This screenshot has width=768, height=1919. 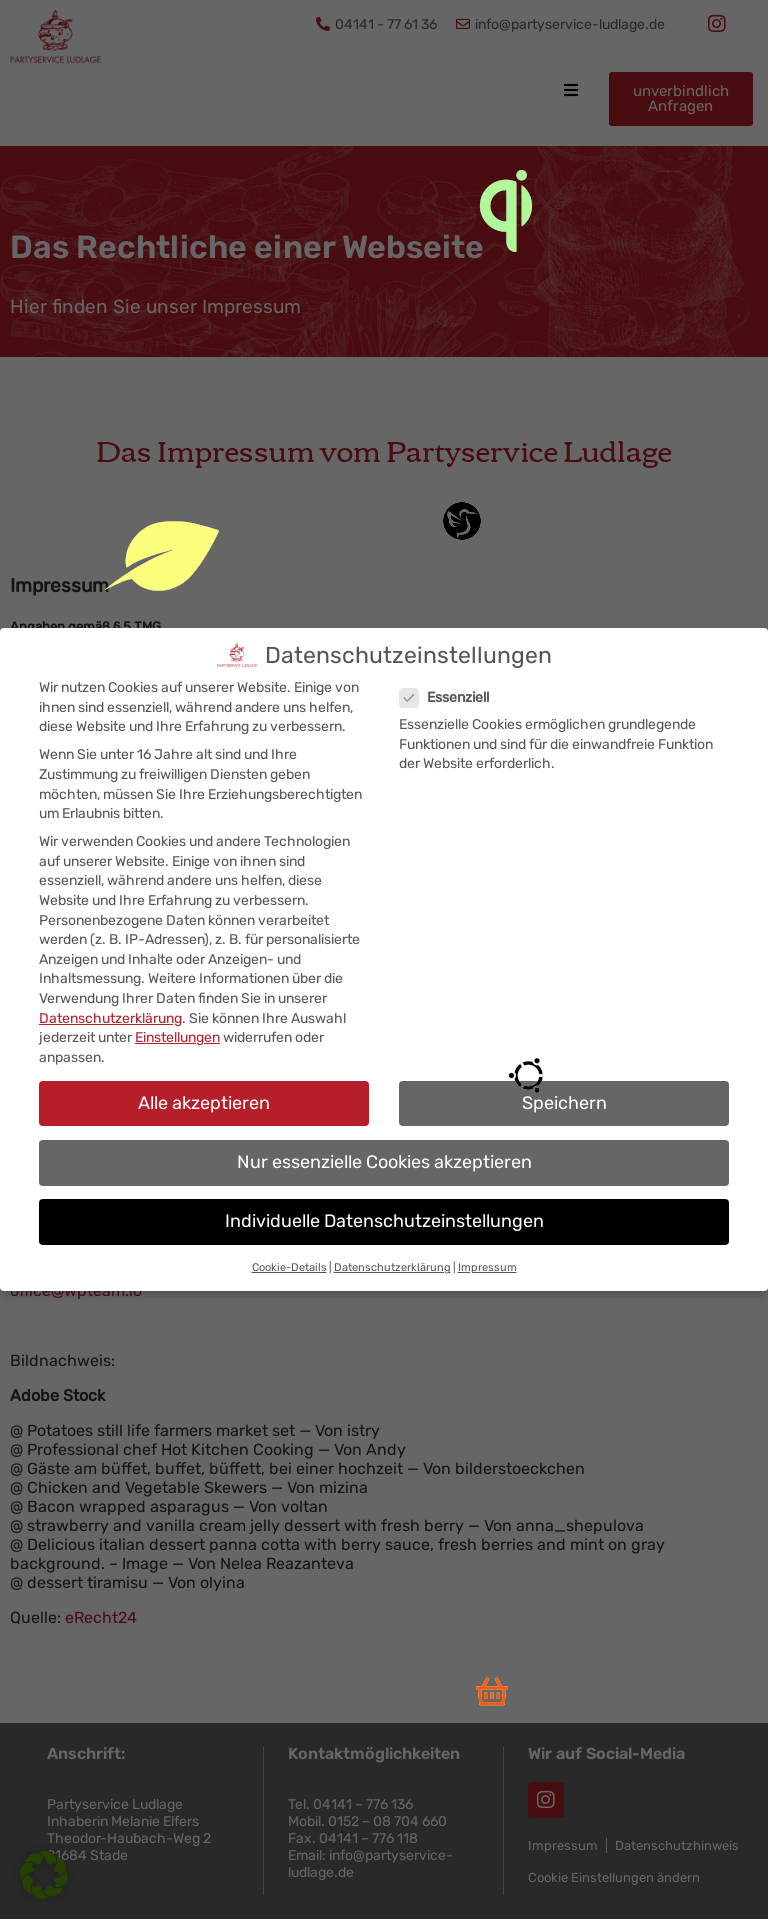 What do you see at coordinates (492, 1691) in the screenshot?
I see `view your shopping basket` at bounding box center [492, 1691].